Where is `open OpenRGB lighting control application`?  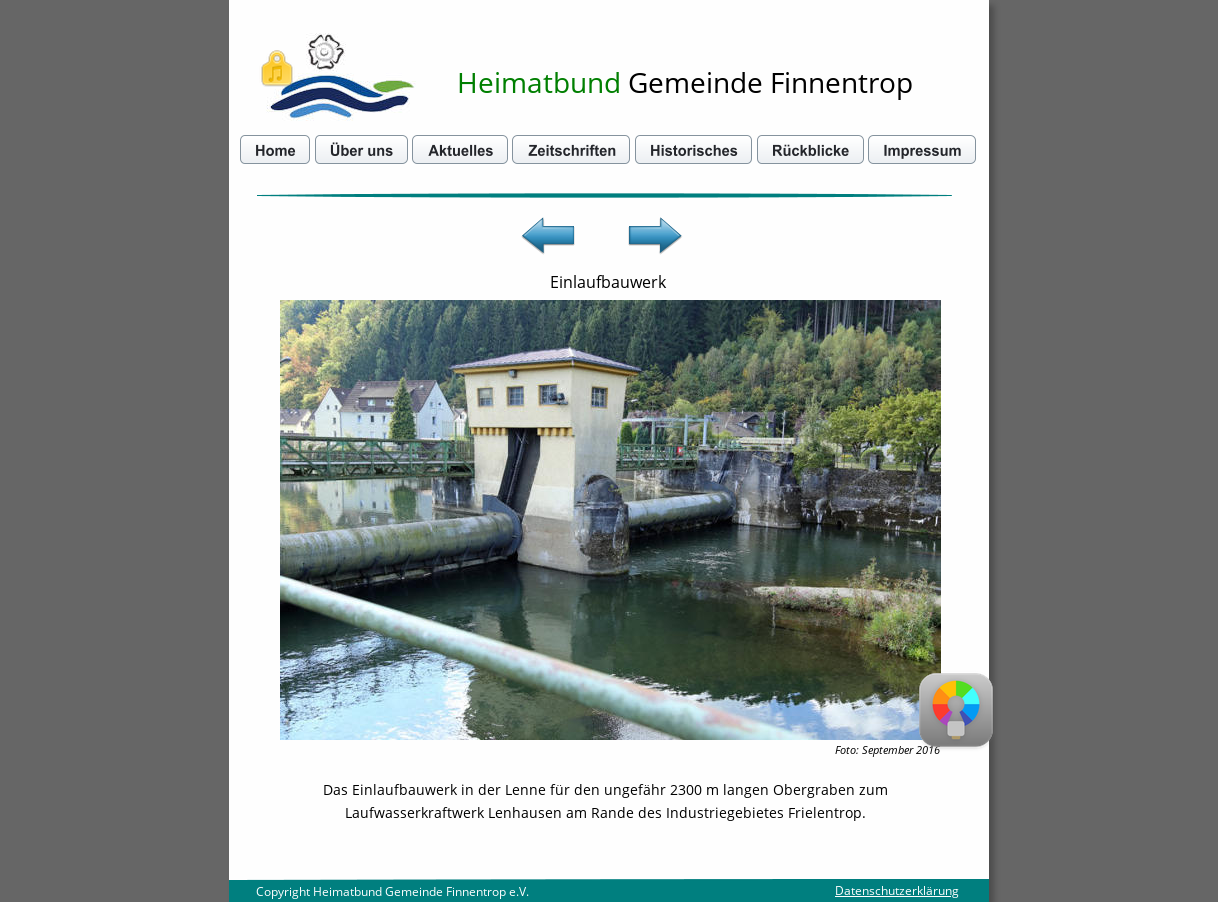
open OpenRGB lighting control application is located at coordinates (956, 710).